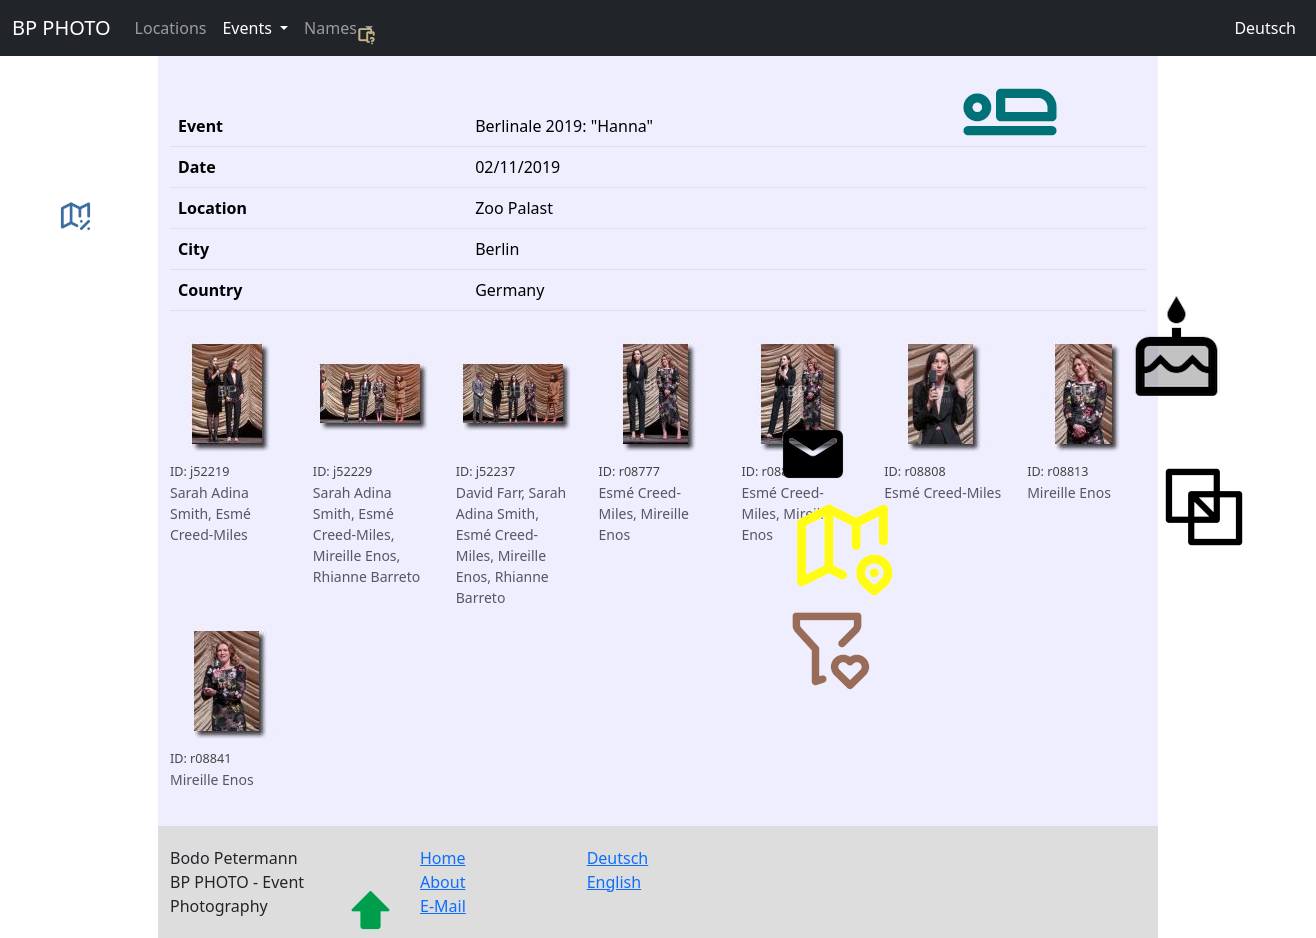  Describe the element at coordinates (842, 545) in the screenshot. I see `view location on map` at that location.